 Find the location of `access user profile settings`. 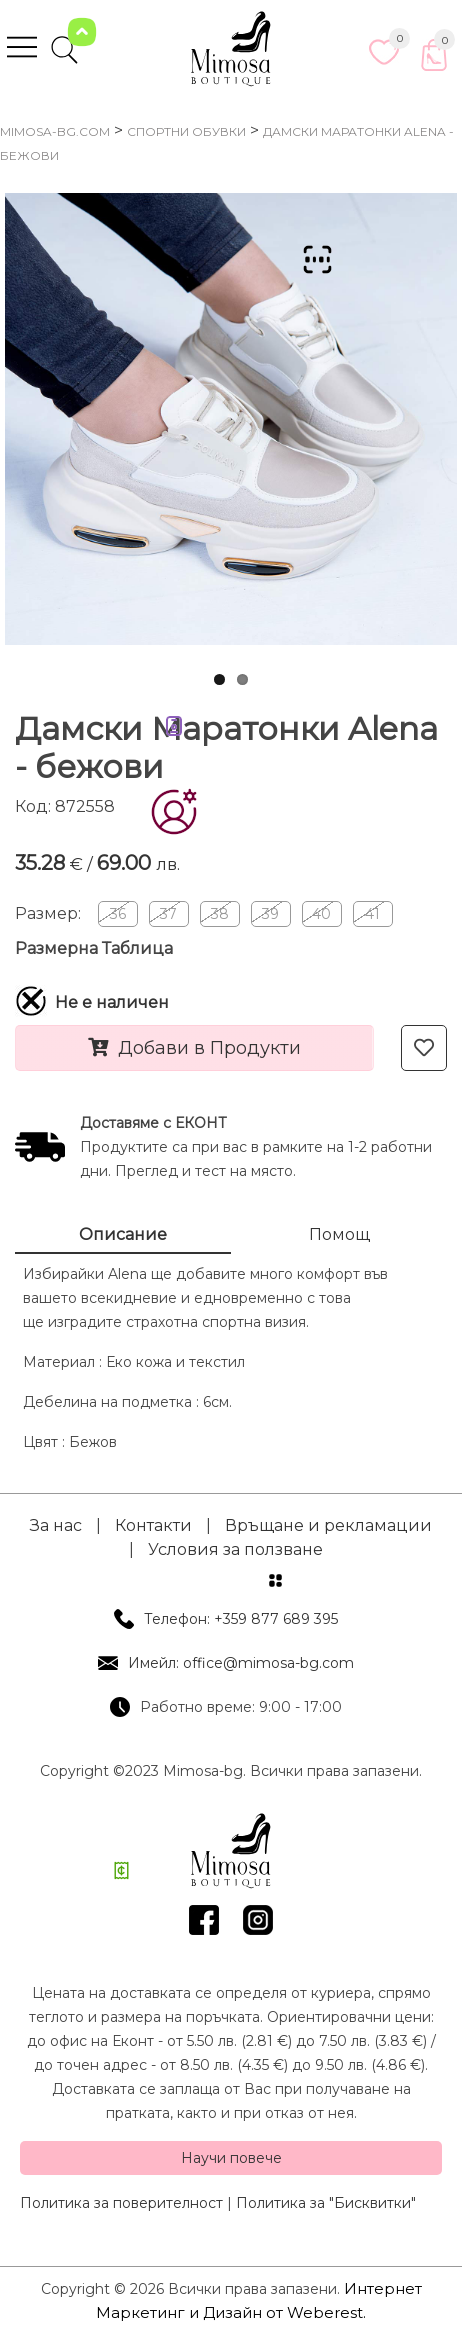

access user profile settings is located at coordinates (174, 812).